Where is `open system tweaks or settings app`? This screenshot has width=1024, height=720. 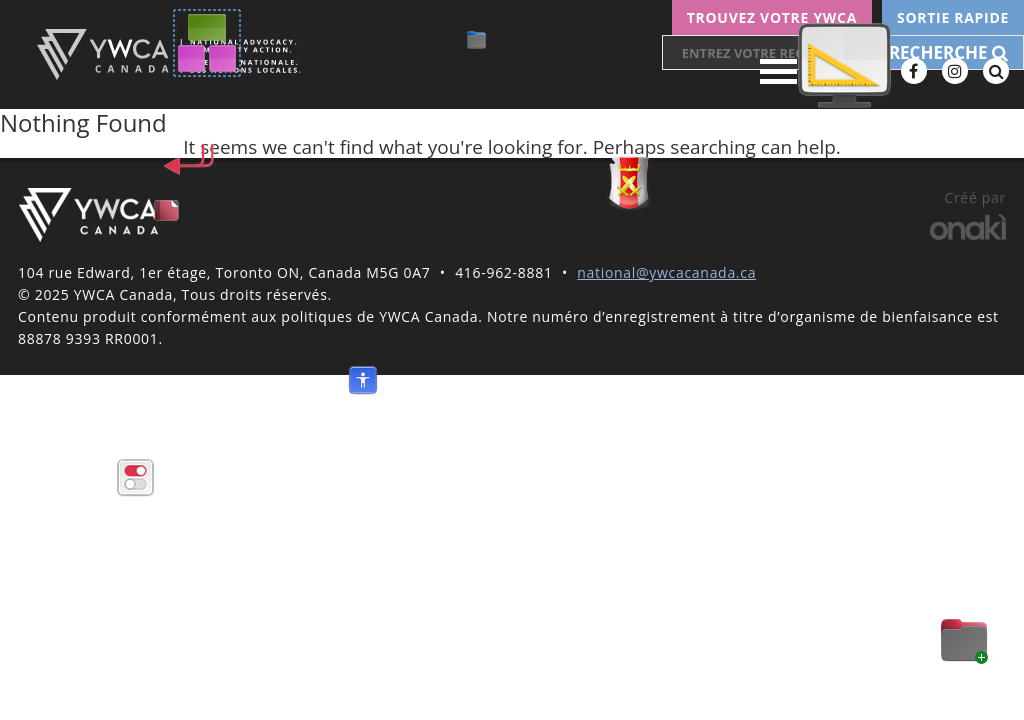 open system tweaks or settings app is located at coordinates (135, 477).